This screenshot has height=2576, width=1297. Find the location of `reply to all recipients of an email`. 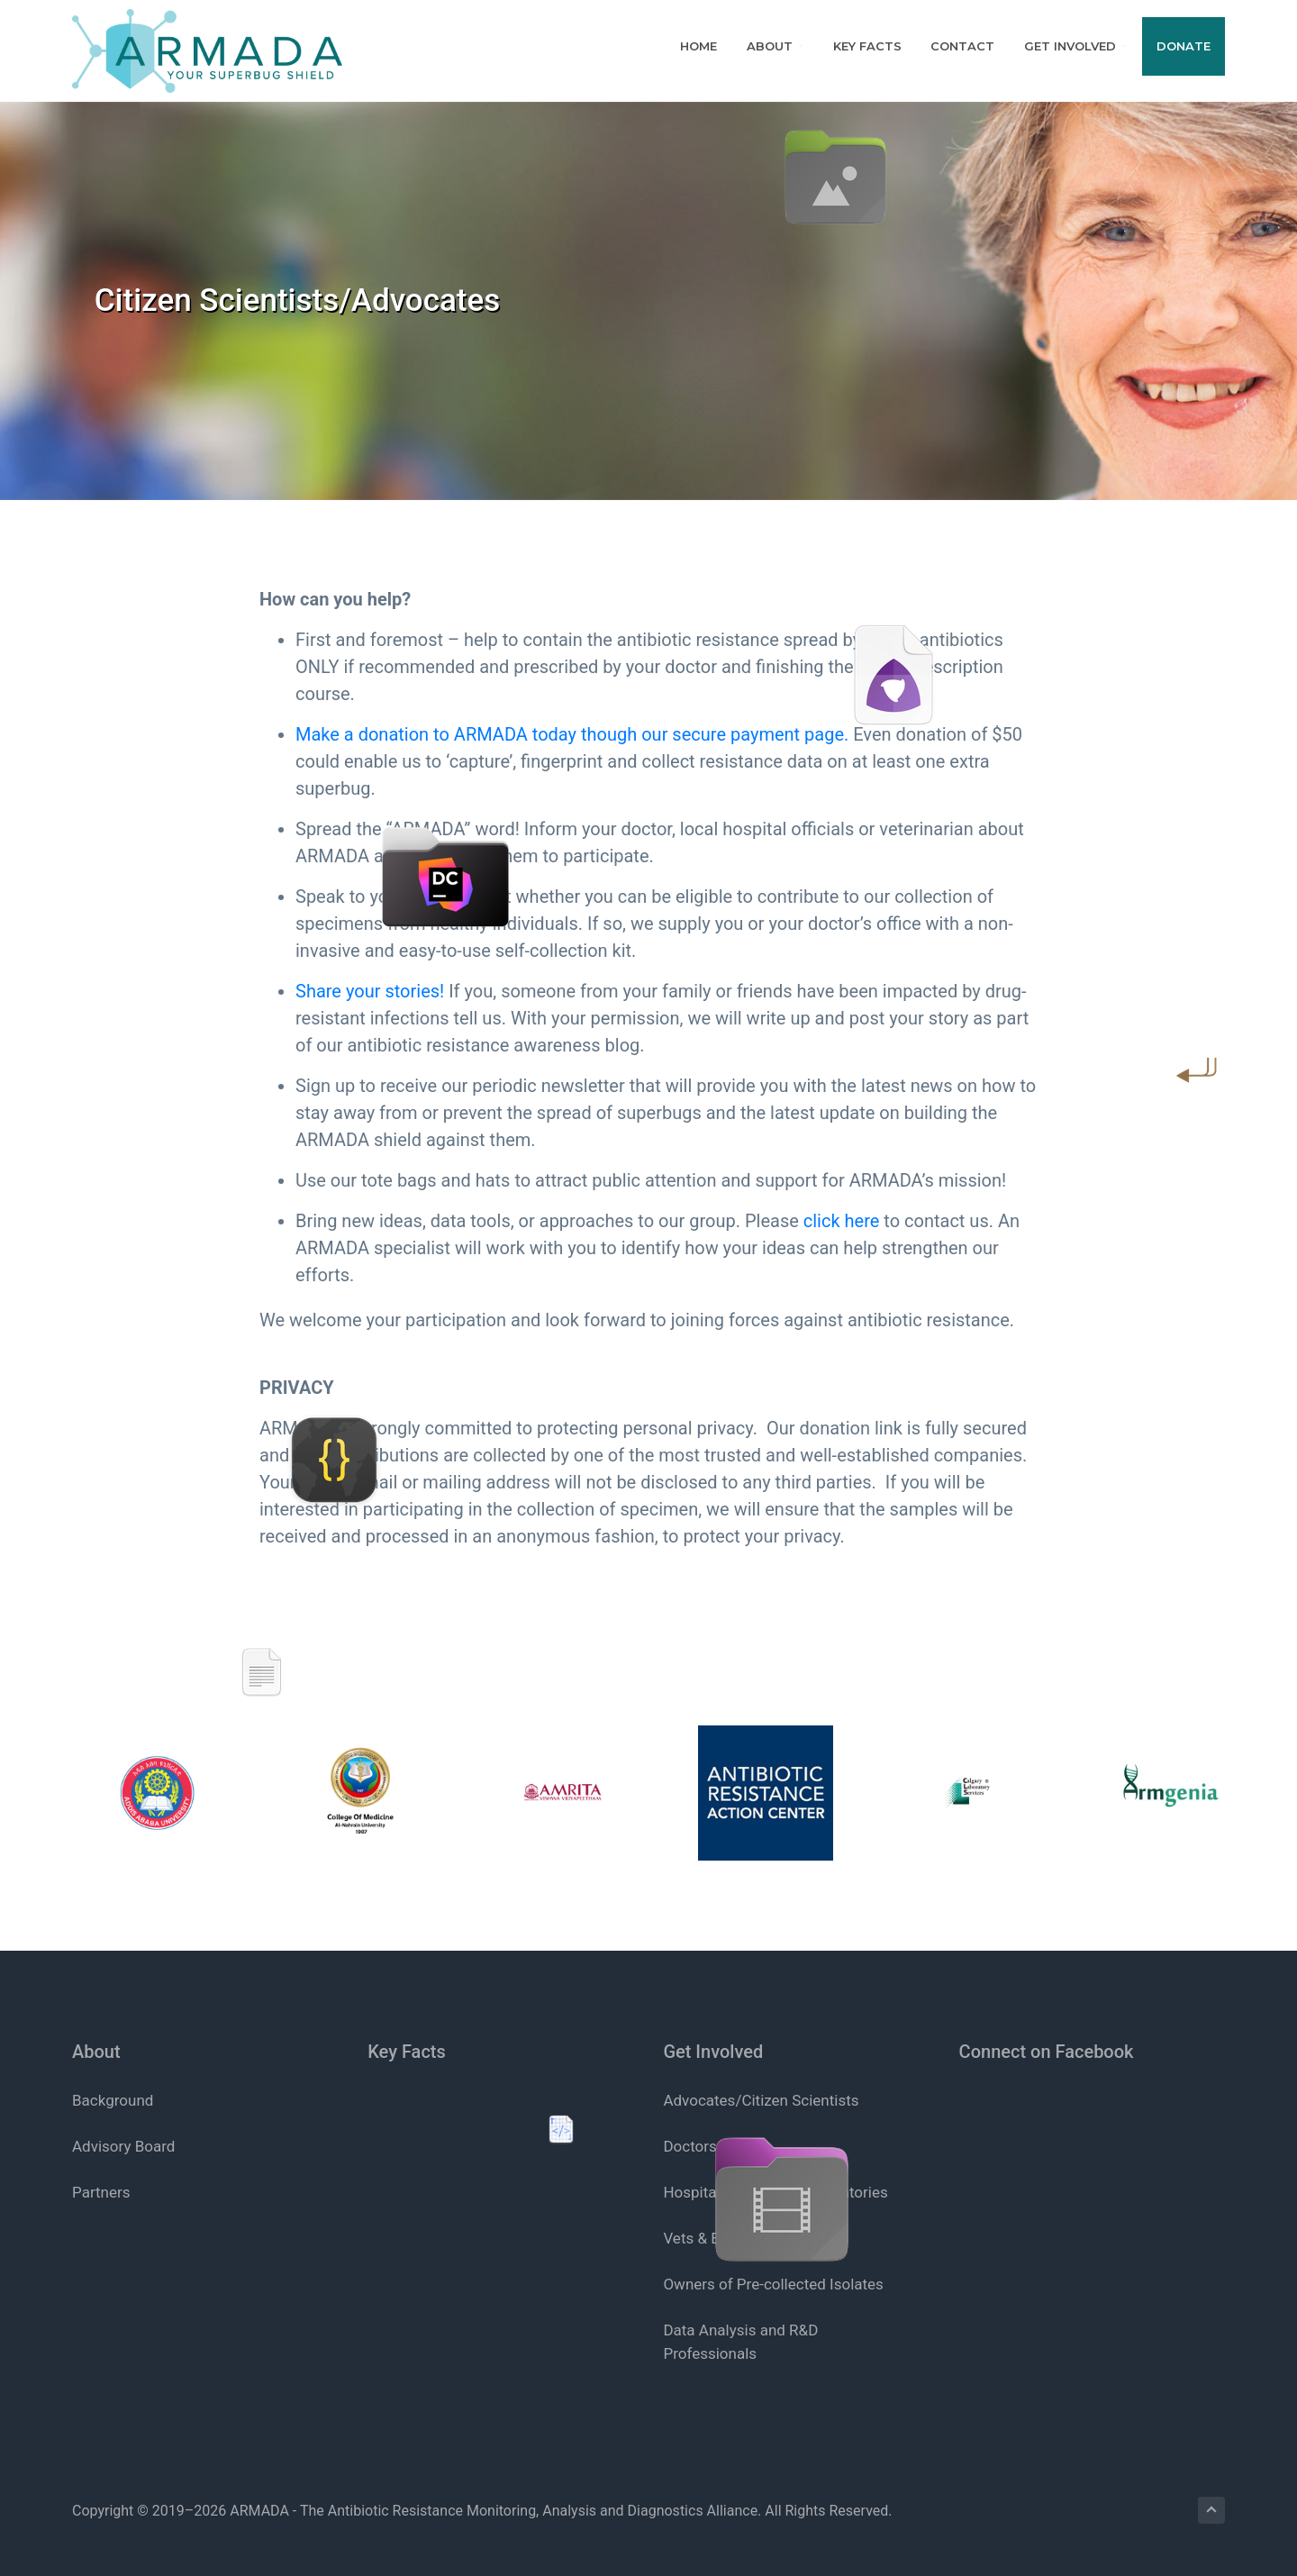

reply to all recipients of an email is located at coordinates (1195, 1070).